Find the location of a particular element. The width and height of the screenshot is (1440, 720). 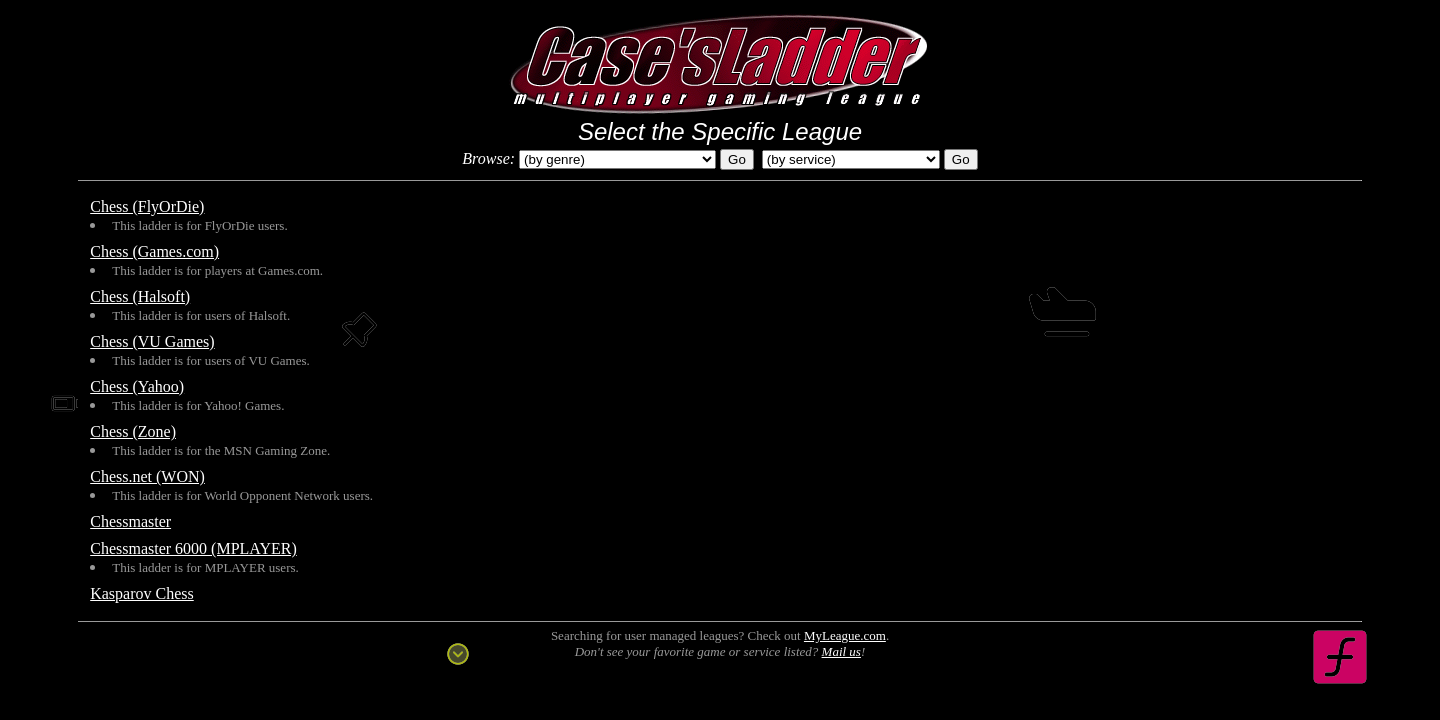

indicates battery is at high charge level is located at coordinates (64, 403).